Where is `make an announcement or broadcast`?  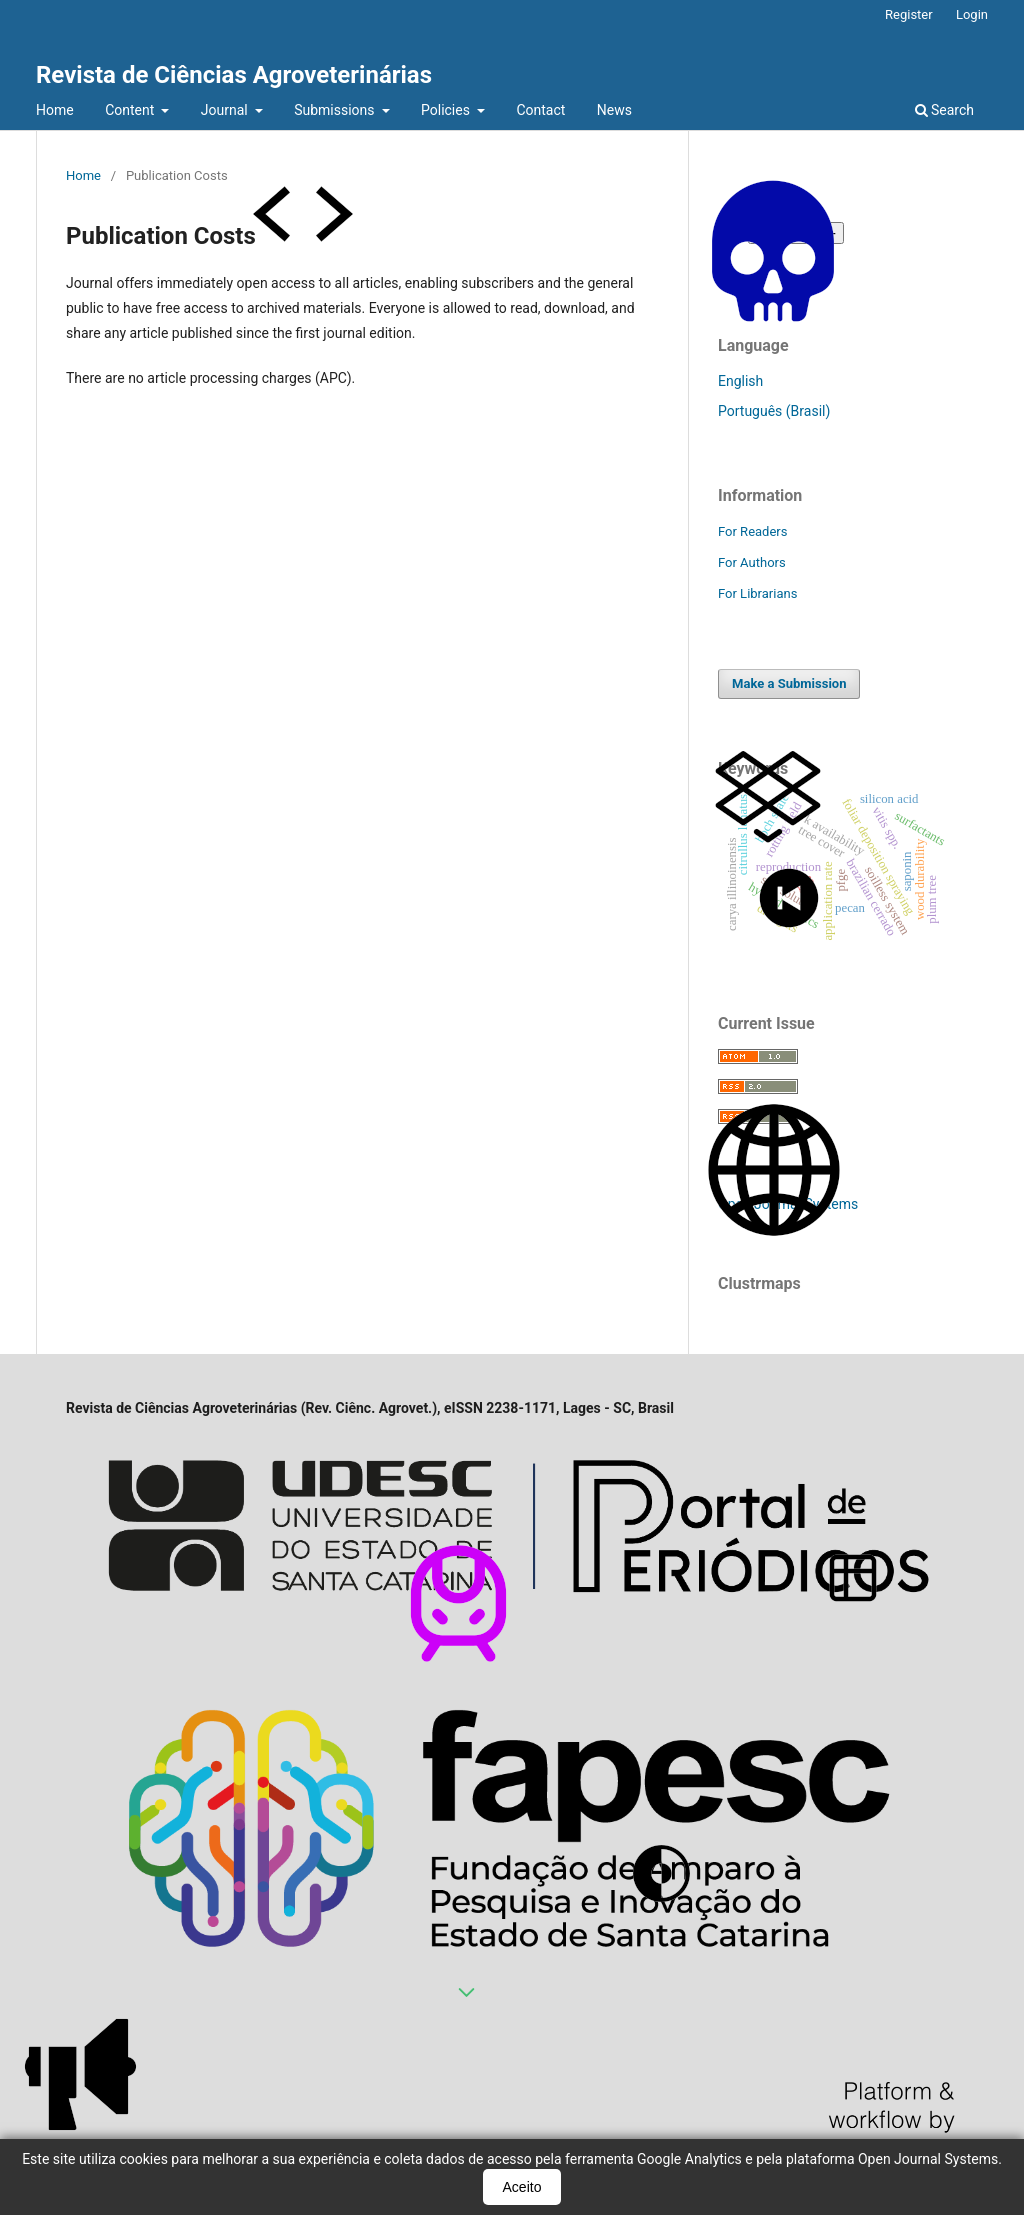
make an announcement or broadcast is located at coordinates (80, 2074).